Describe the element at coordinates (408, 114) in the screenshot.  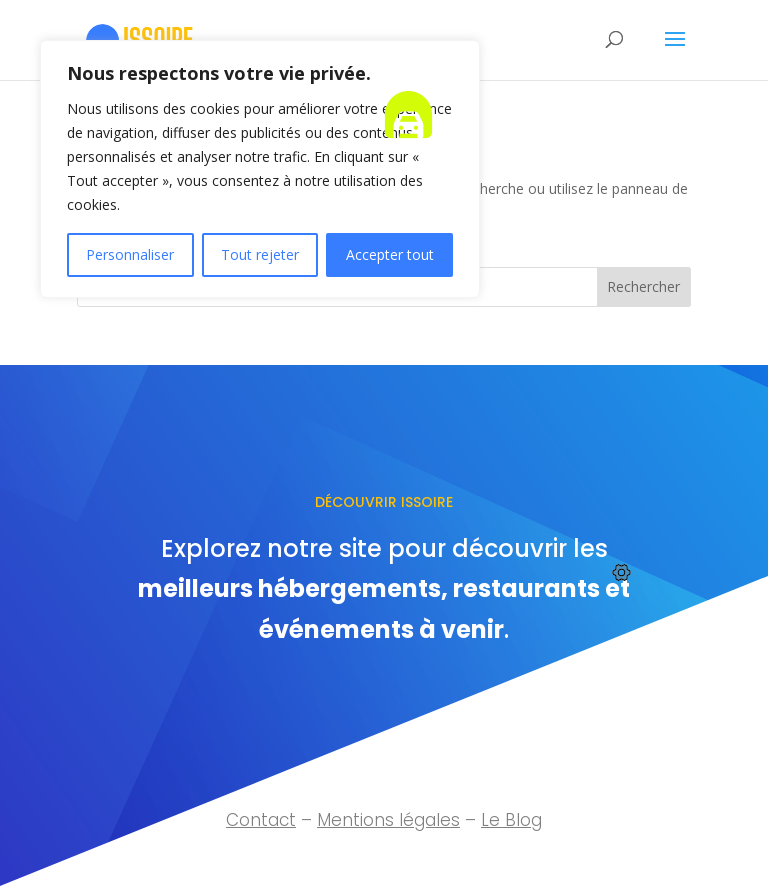
I see `indicates tunnel or underground passage ahead` at that location.